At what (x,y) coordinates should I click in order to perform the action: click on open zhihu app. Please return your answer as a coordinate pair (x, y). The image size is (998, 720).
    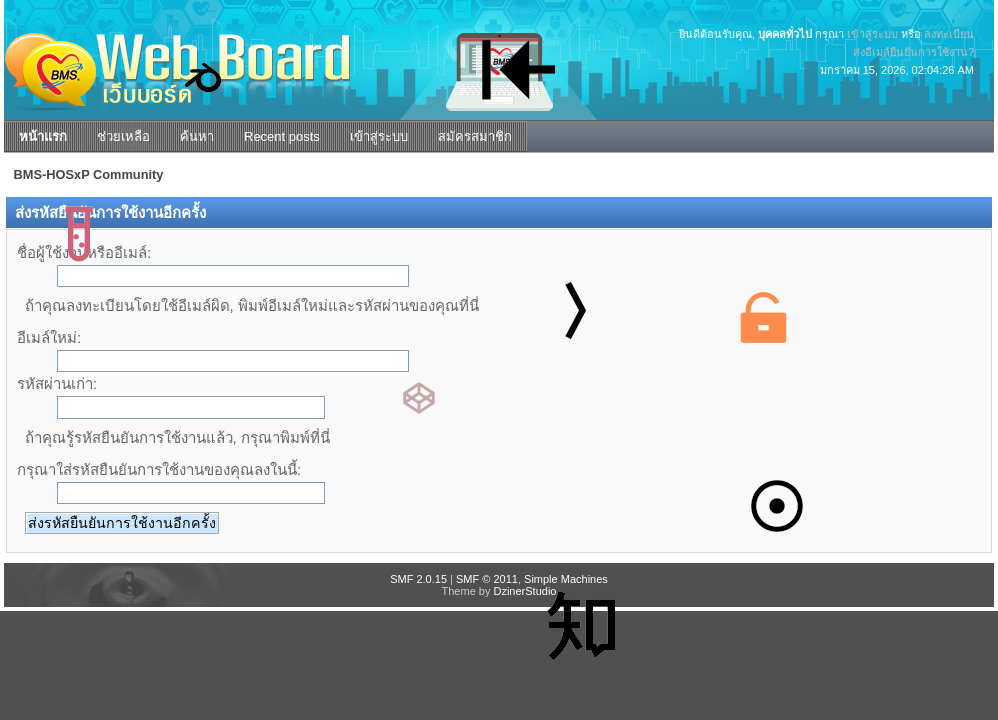
    Looking at the image, I should click on (582, 625).